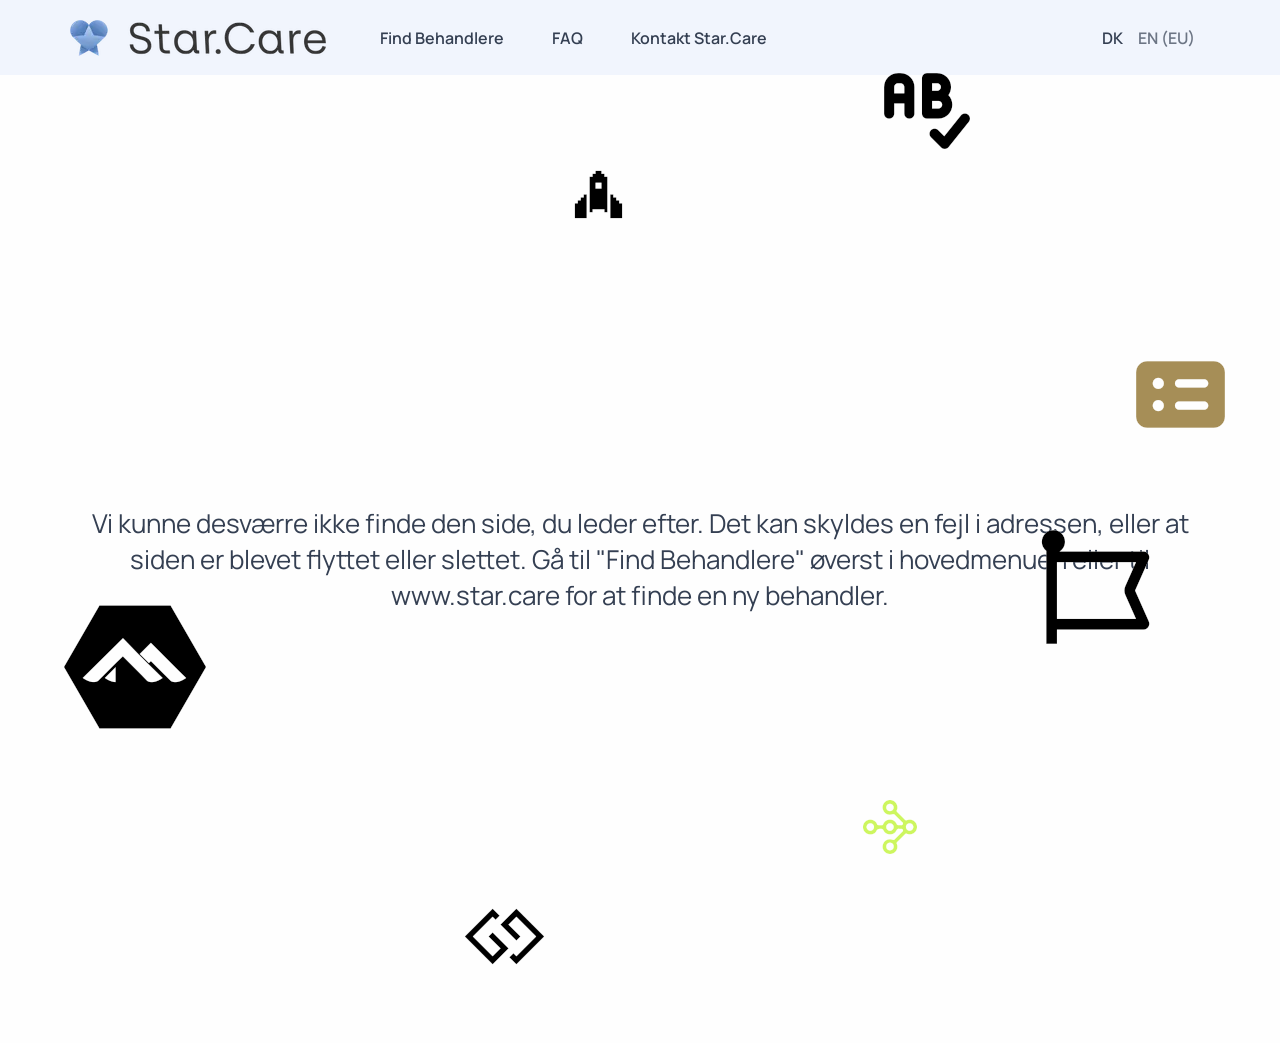  Describe the element at coordinates (598, 194) in the screenshot. I see `space awesome brand logo` at that location.